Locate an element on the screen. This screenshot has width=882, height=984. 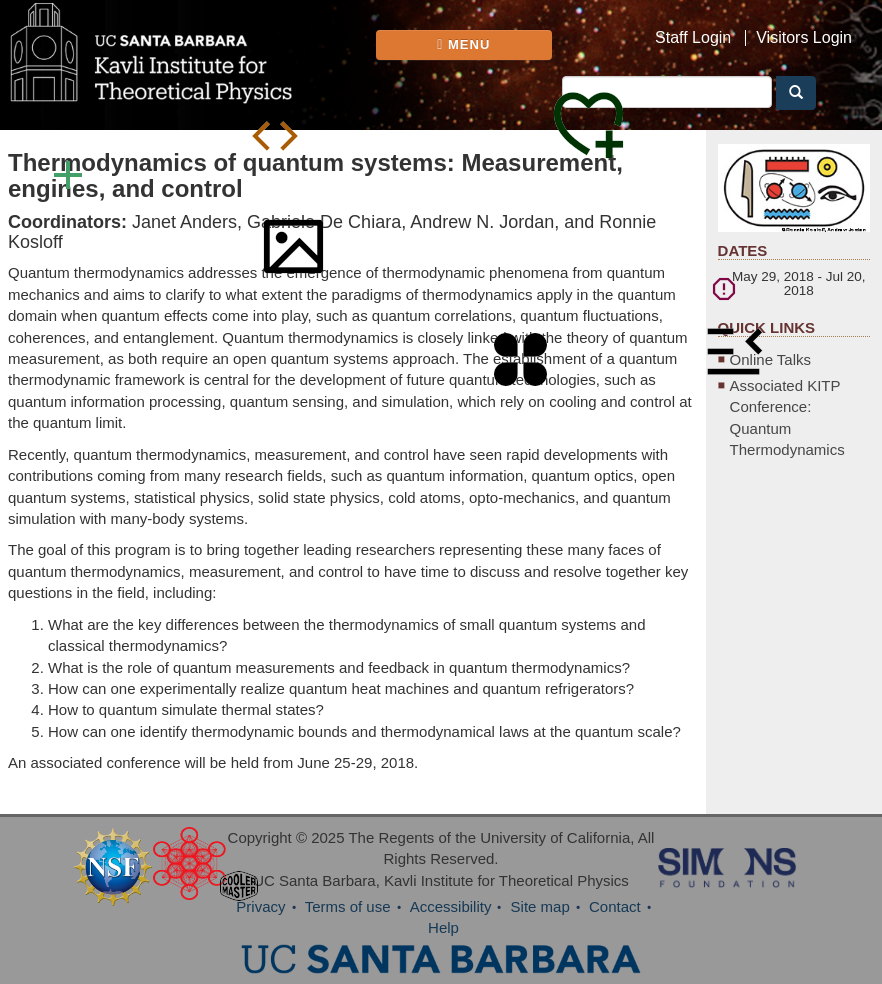
open the app drawer or launcher is located at coordinates (520, 359).